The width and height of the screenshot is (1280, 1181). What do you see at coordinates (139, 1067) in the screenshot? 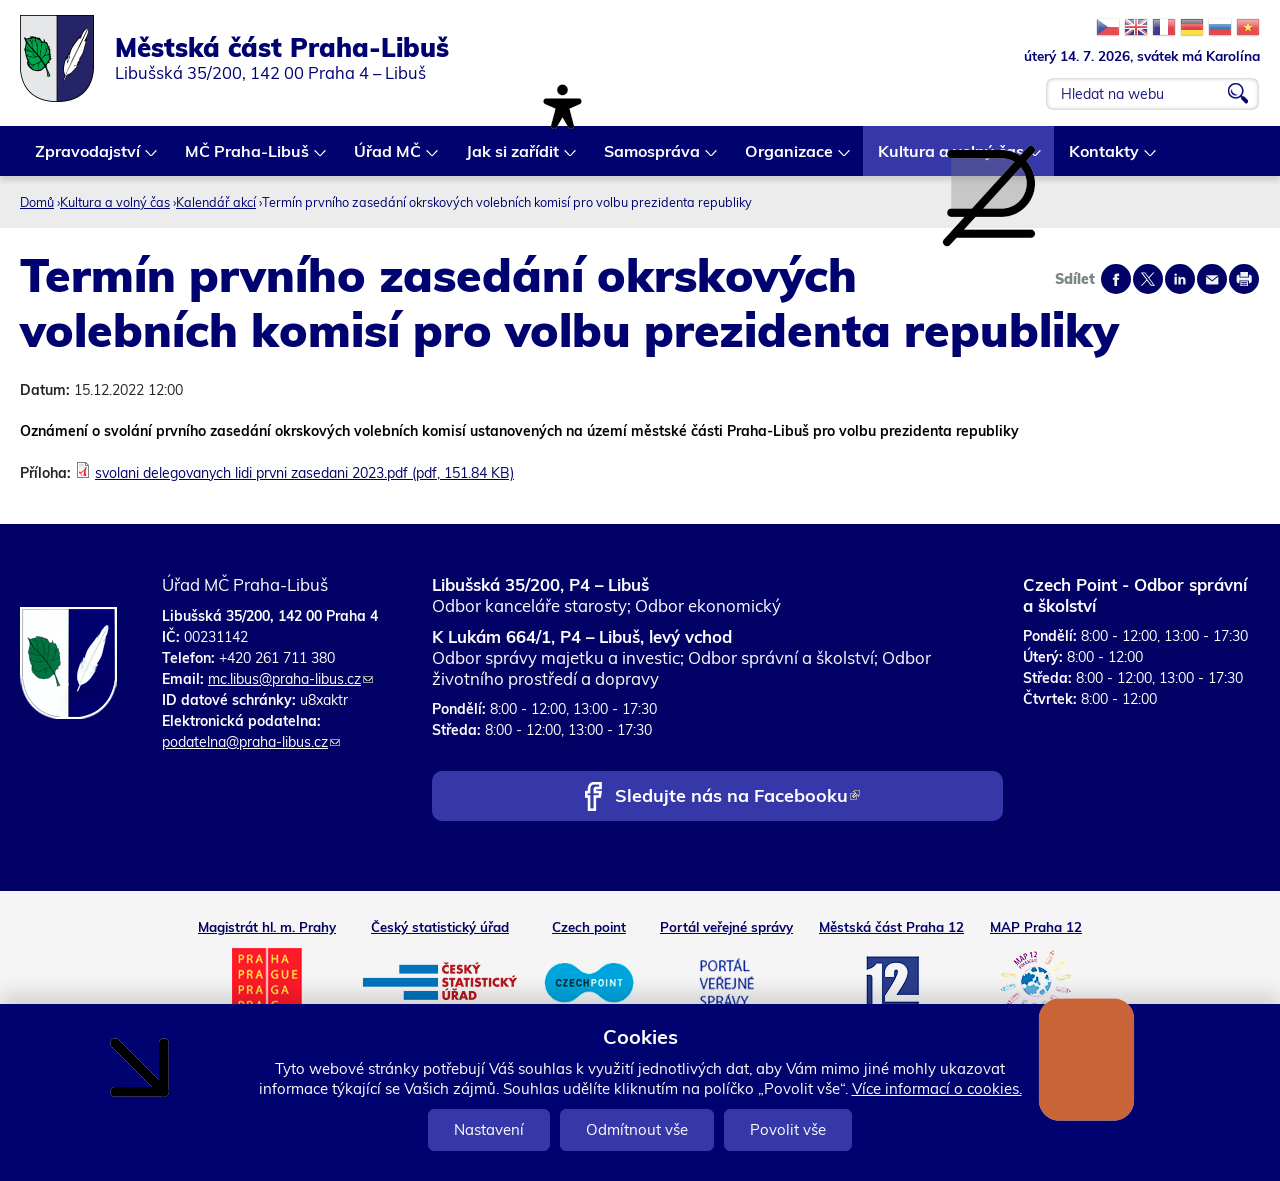
I see `navigate to the next item diagonally` at bounding box center [139, 1067].